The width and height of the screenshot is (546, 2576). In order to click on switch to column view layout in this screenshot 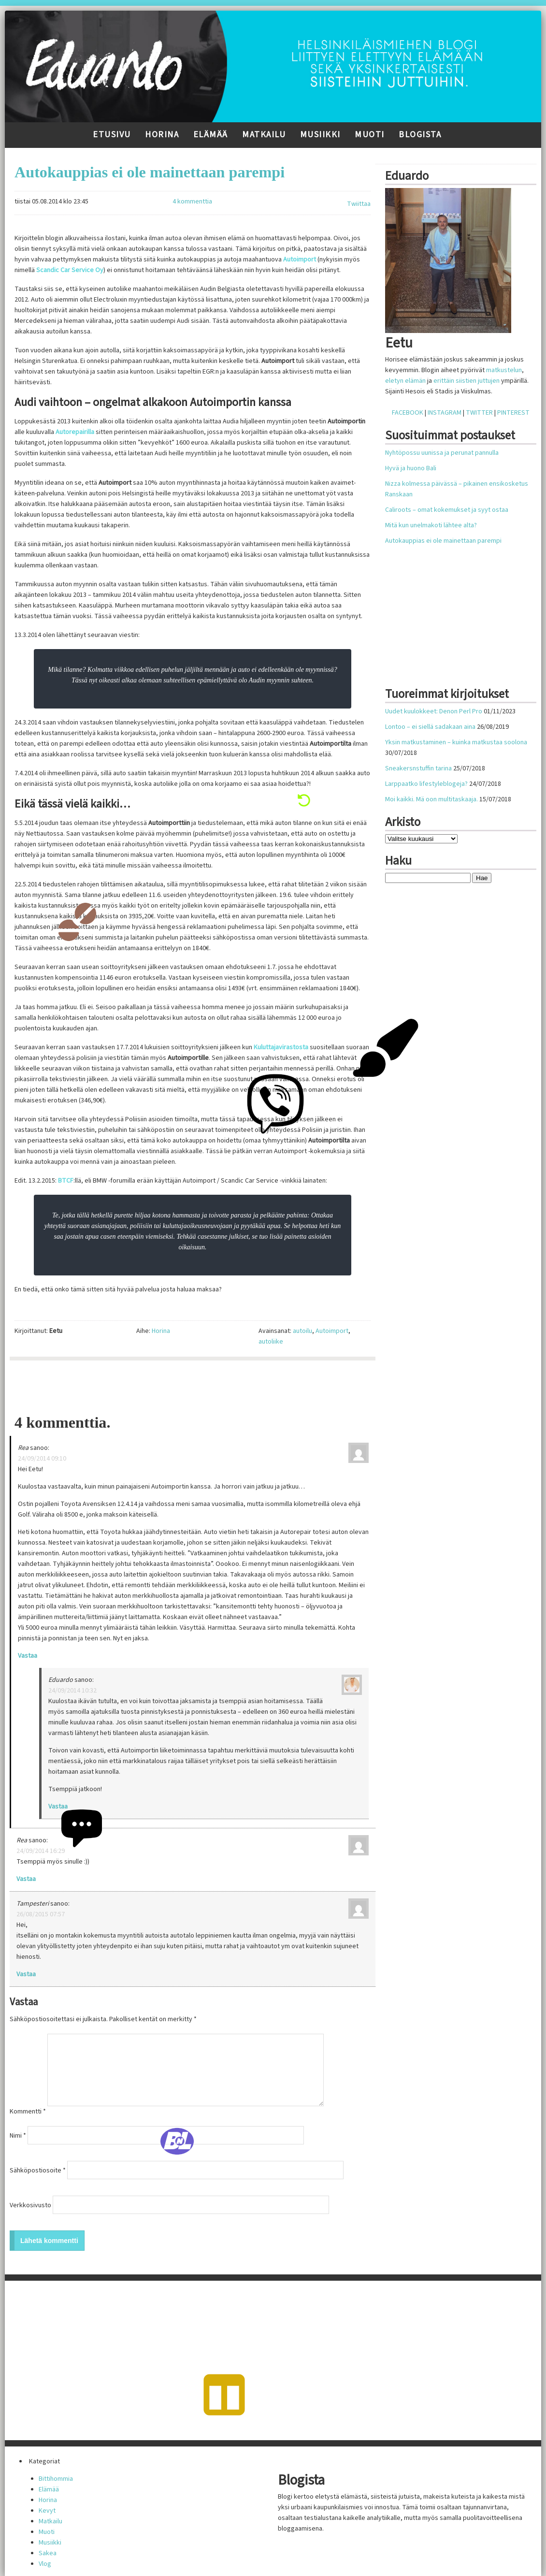, I will do `click(224, 2395)`.